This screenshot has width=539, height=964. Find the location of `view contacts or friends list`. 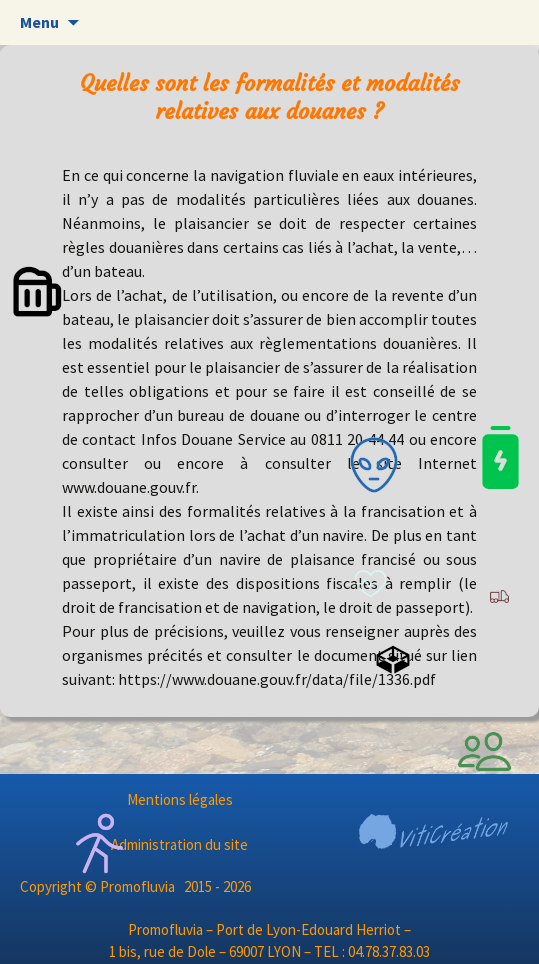

view contacts or friends list is located at coordinates (484, 751).